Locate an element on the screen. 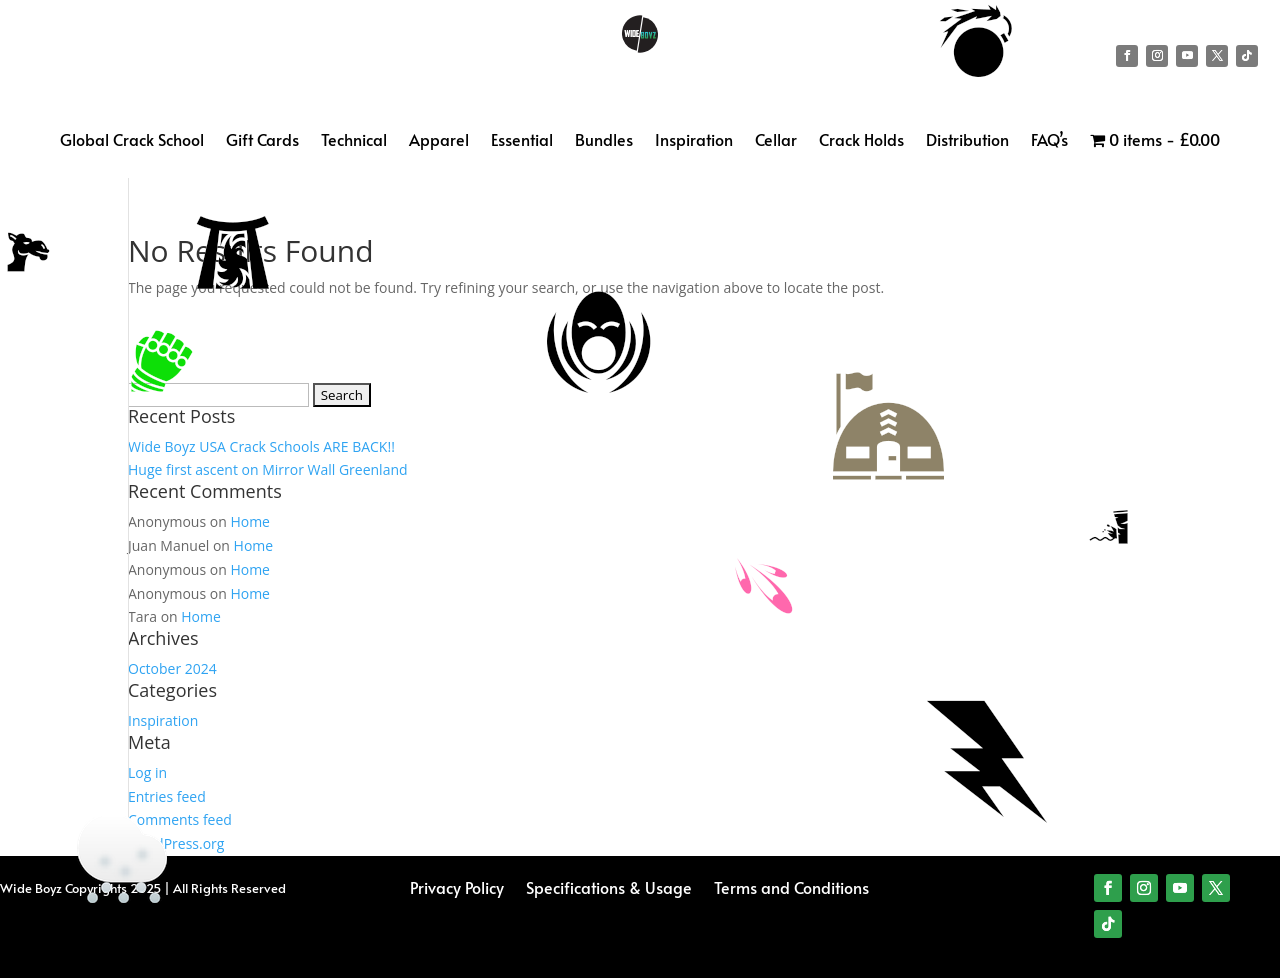  send a voice message or shout is located at coordinates (598, 340).